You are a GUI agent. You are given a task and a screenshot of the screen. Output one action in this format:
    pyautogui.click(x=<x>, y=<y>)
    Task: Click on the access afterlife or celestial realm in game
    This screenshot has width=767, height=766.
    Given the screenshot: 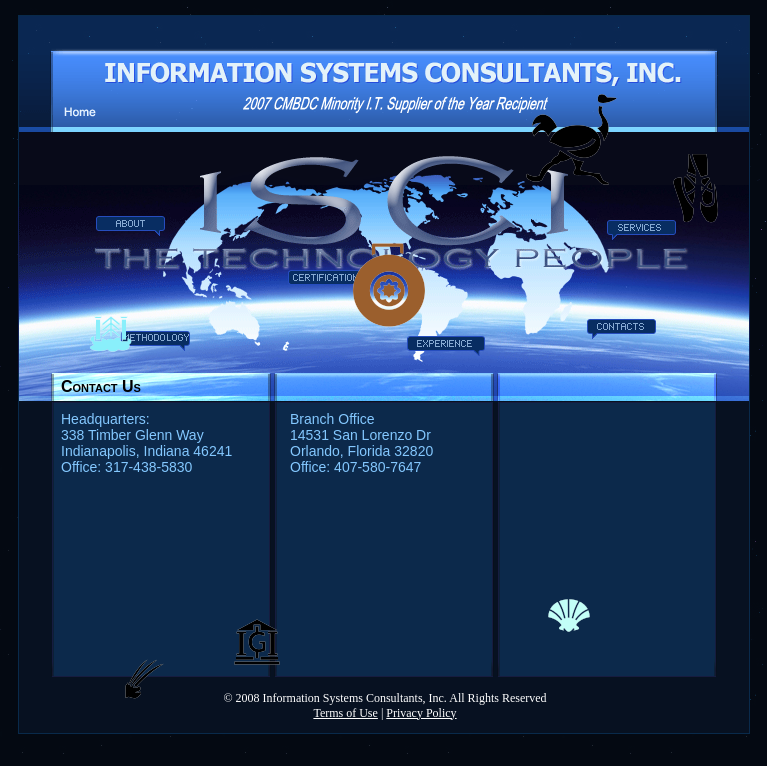 What is the action you would take?
    pyautogui.click(x=111, y=334)
    